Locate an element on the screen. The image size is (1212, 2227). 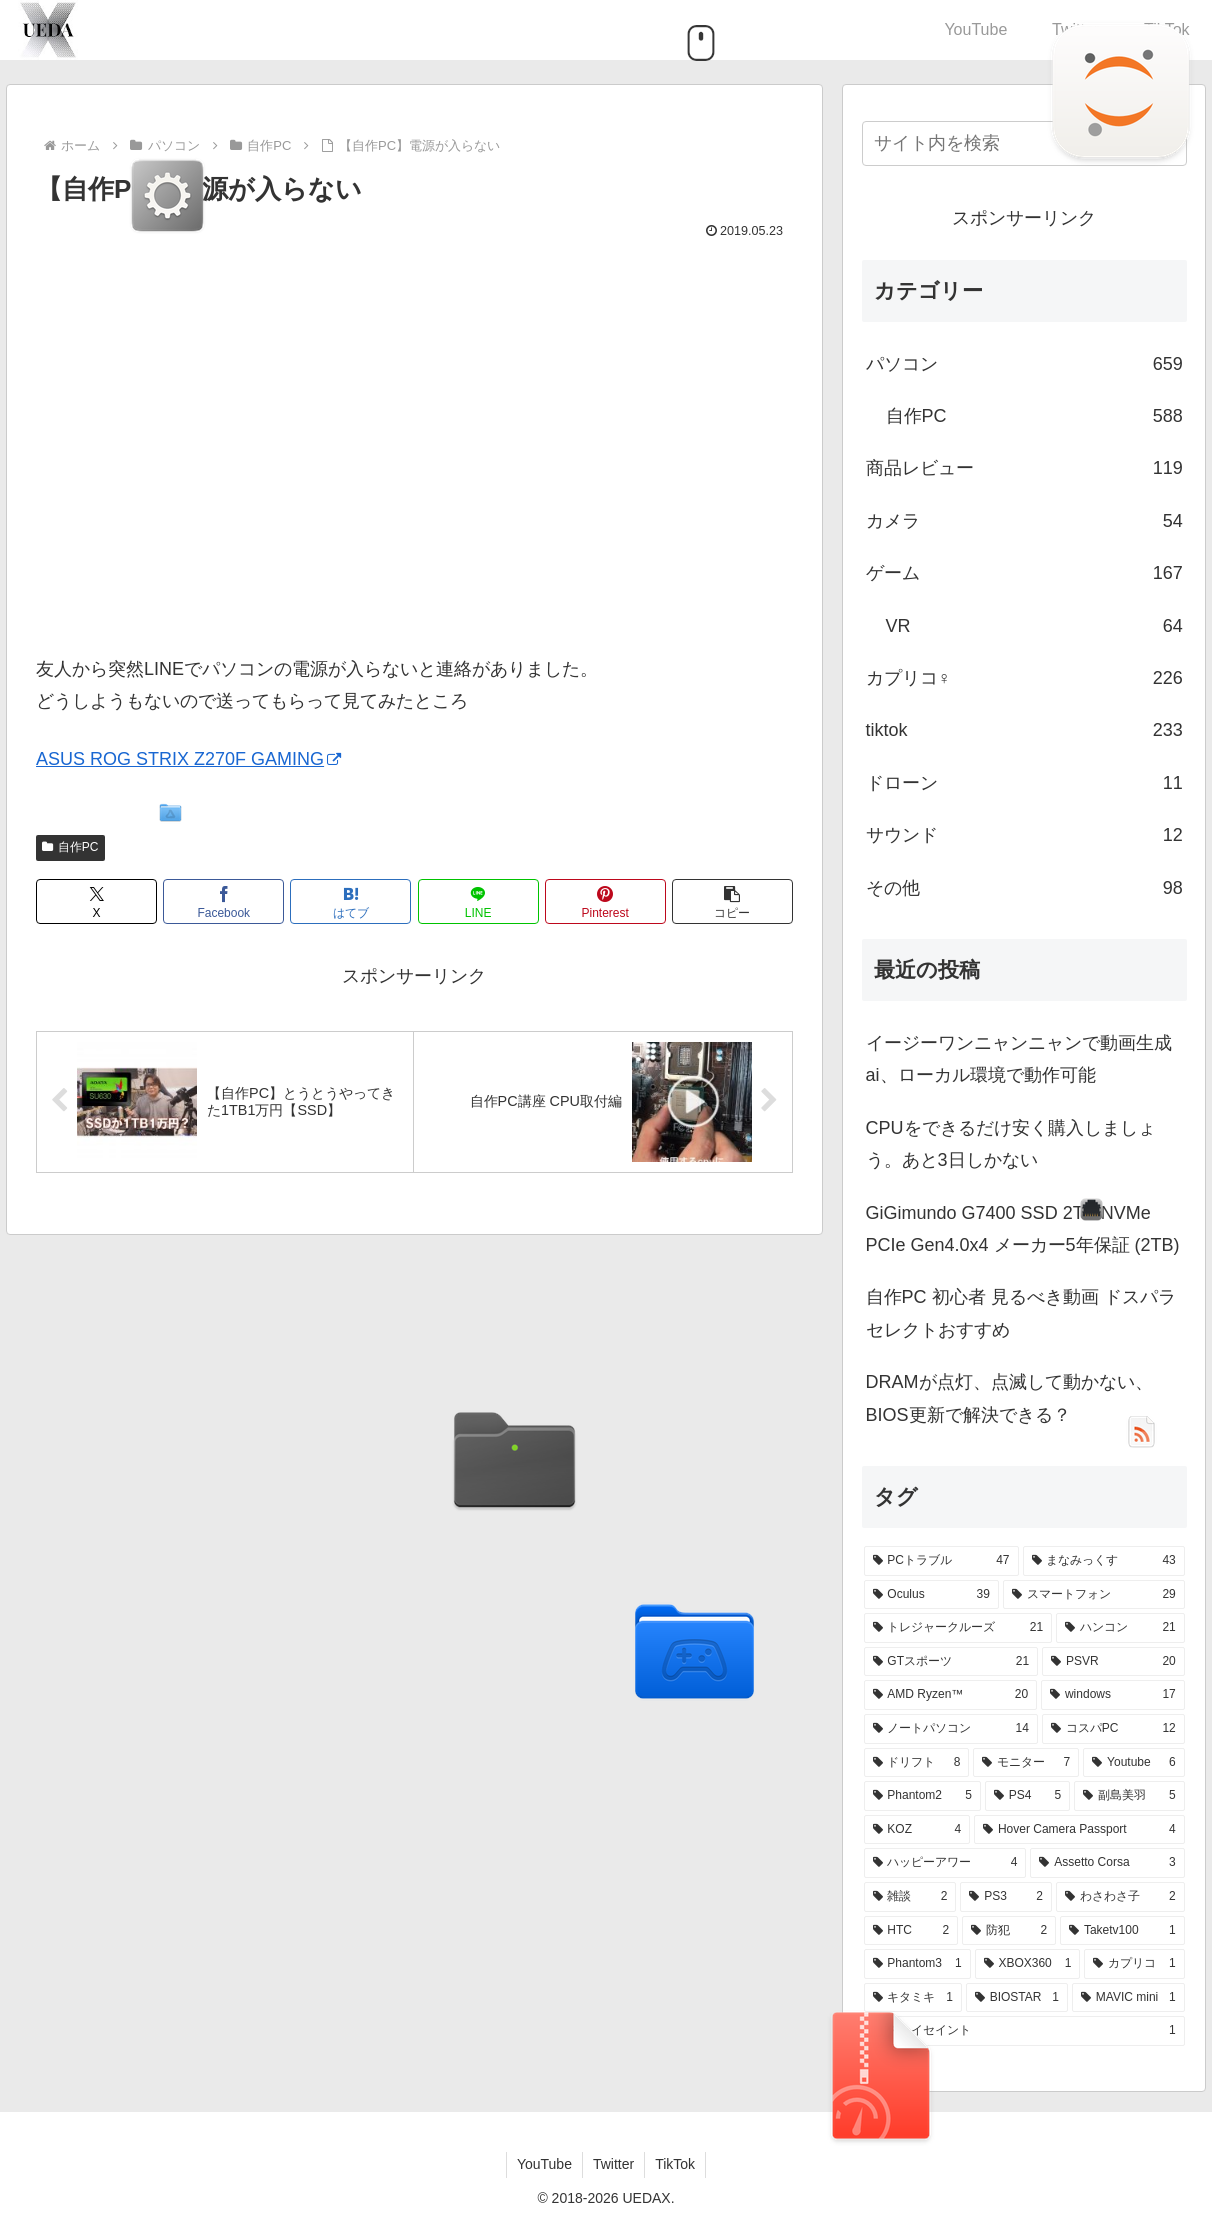
shared library file type indicator is located at coordinates (167, 195).